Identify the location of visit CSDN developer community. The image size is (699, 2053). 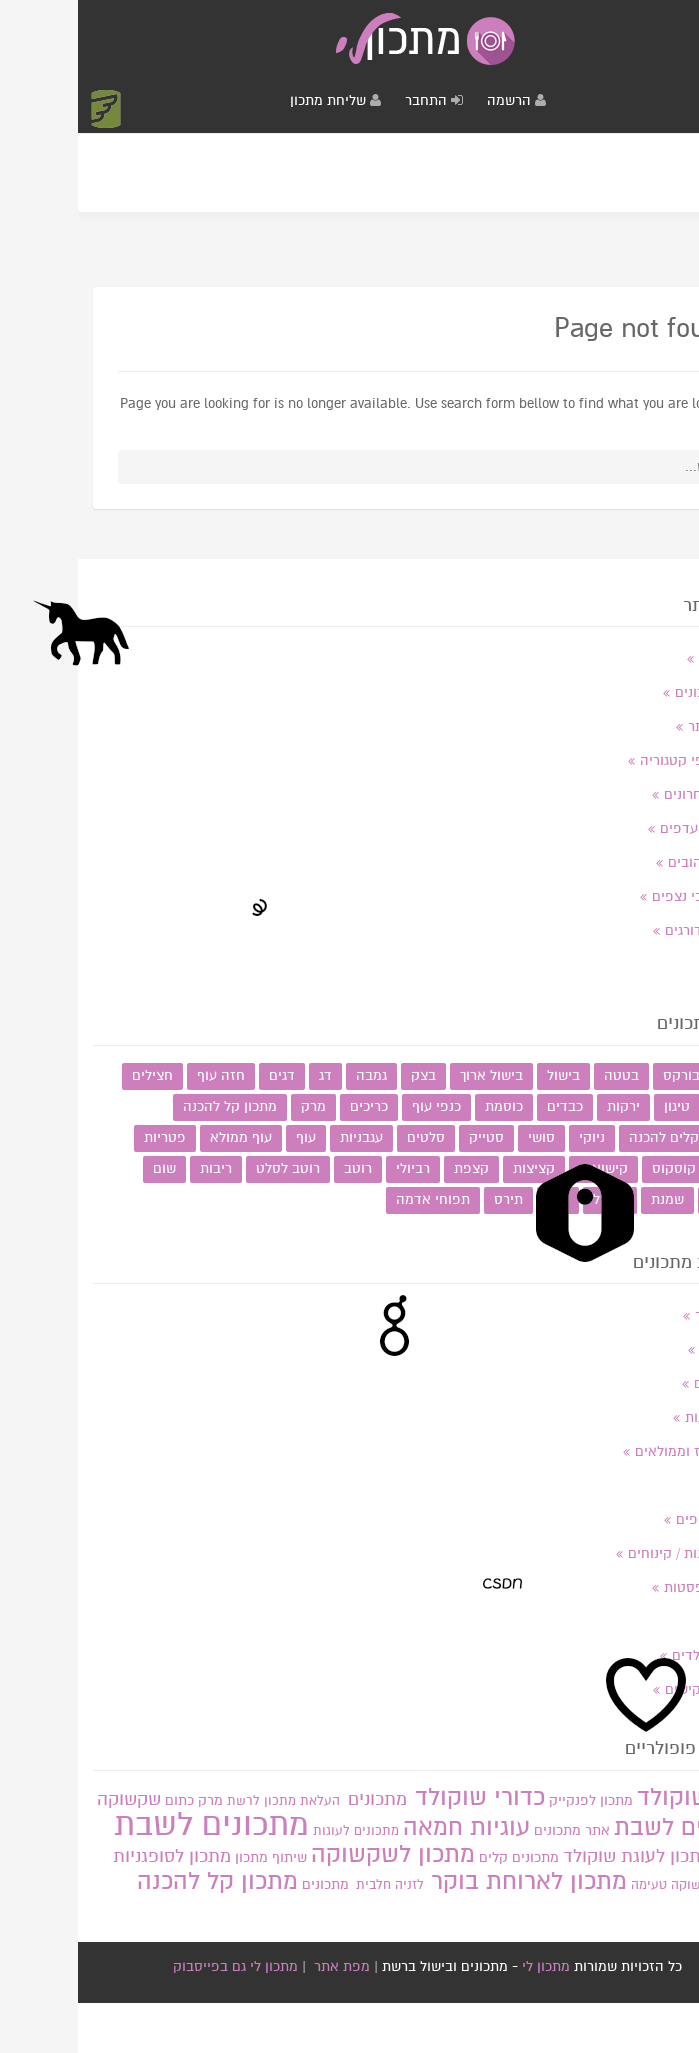
(502, 1583).